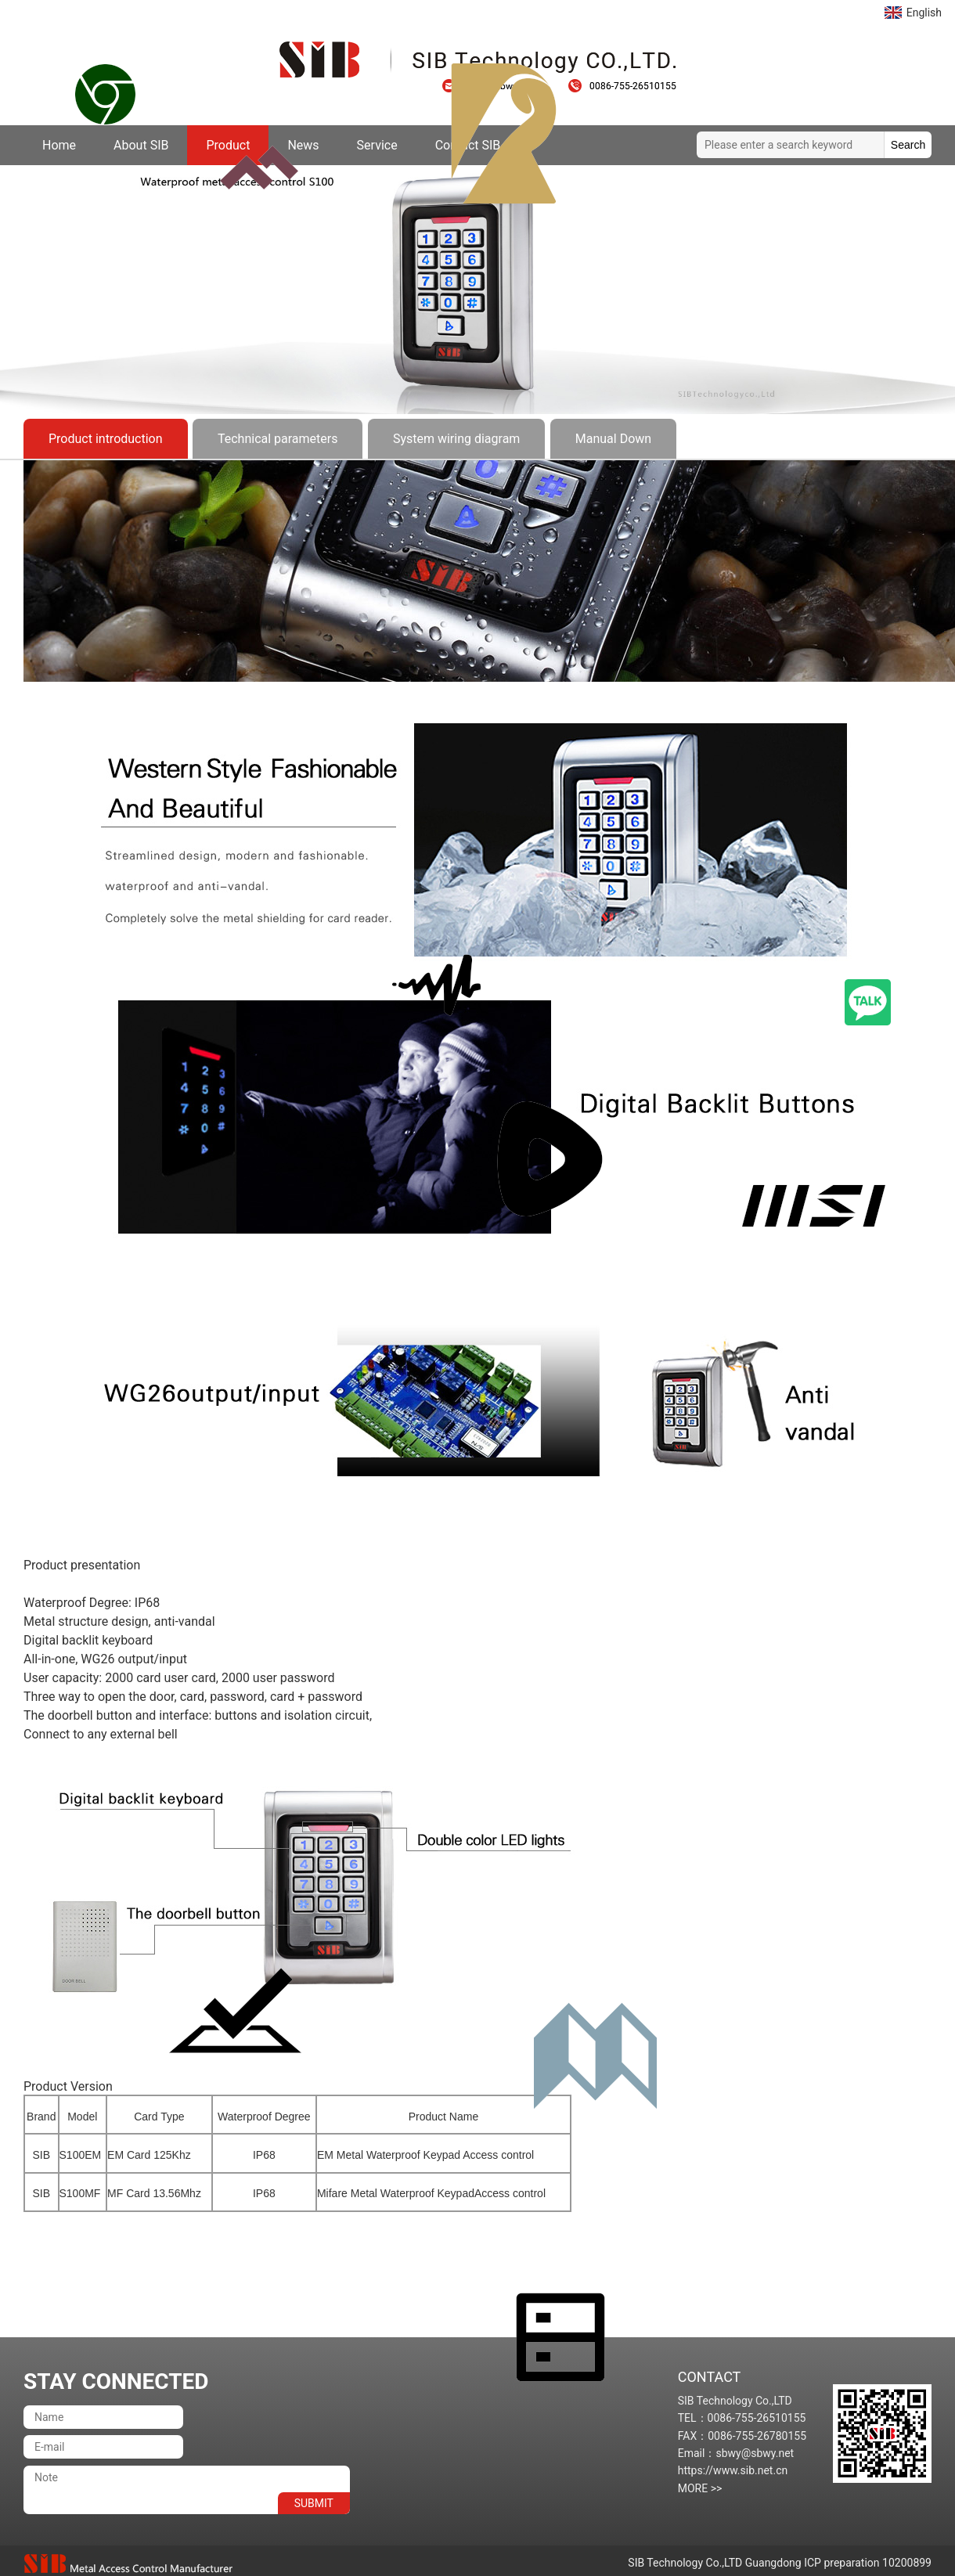 The width and height of the screenshot is (955, 2576). What do you see at coordinates (503, 133) in the screenshot?
I see `Rollup.js logo` at bounding box center [503, 133].